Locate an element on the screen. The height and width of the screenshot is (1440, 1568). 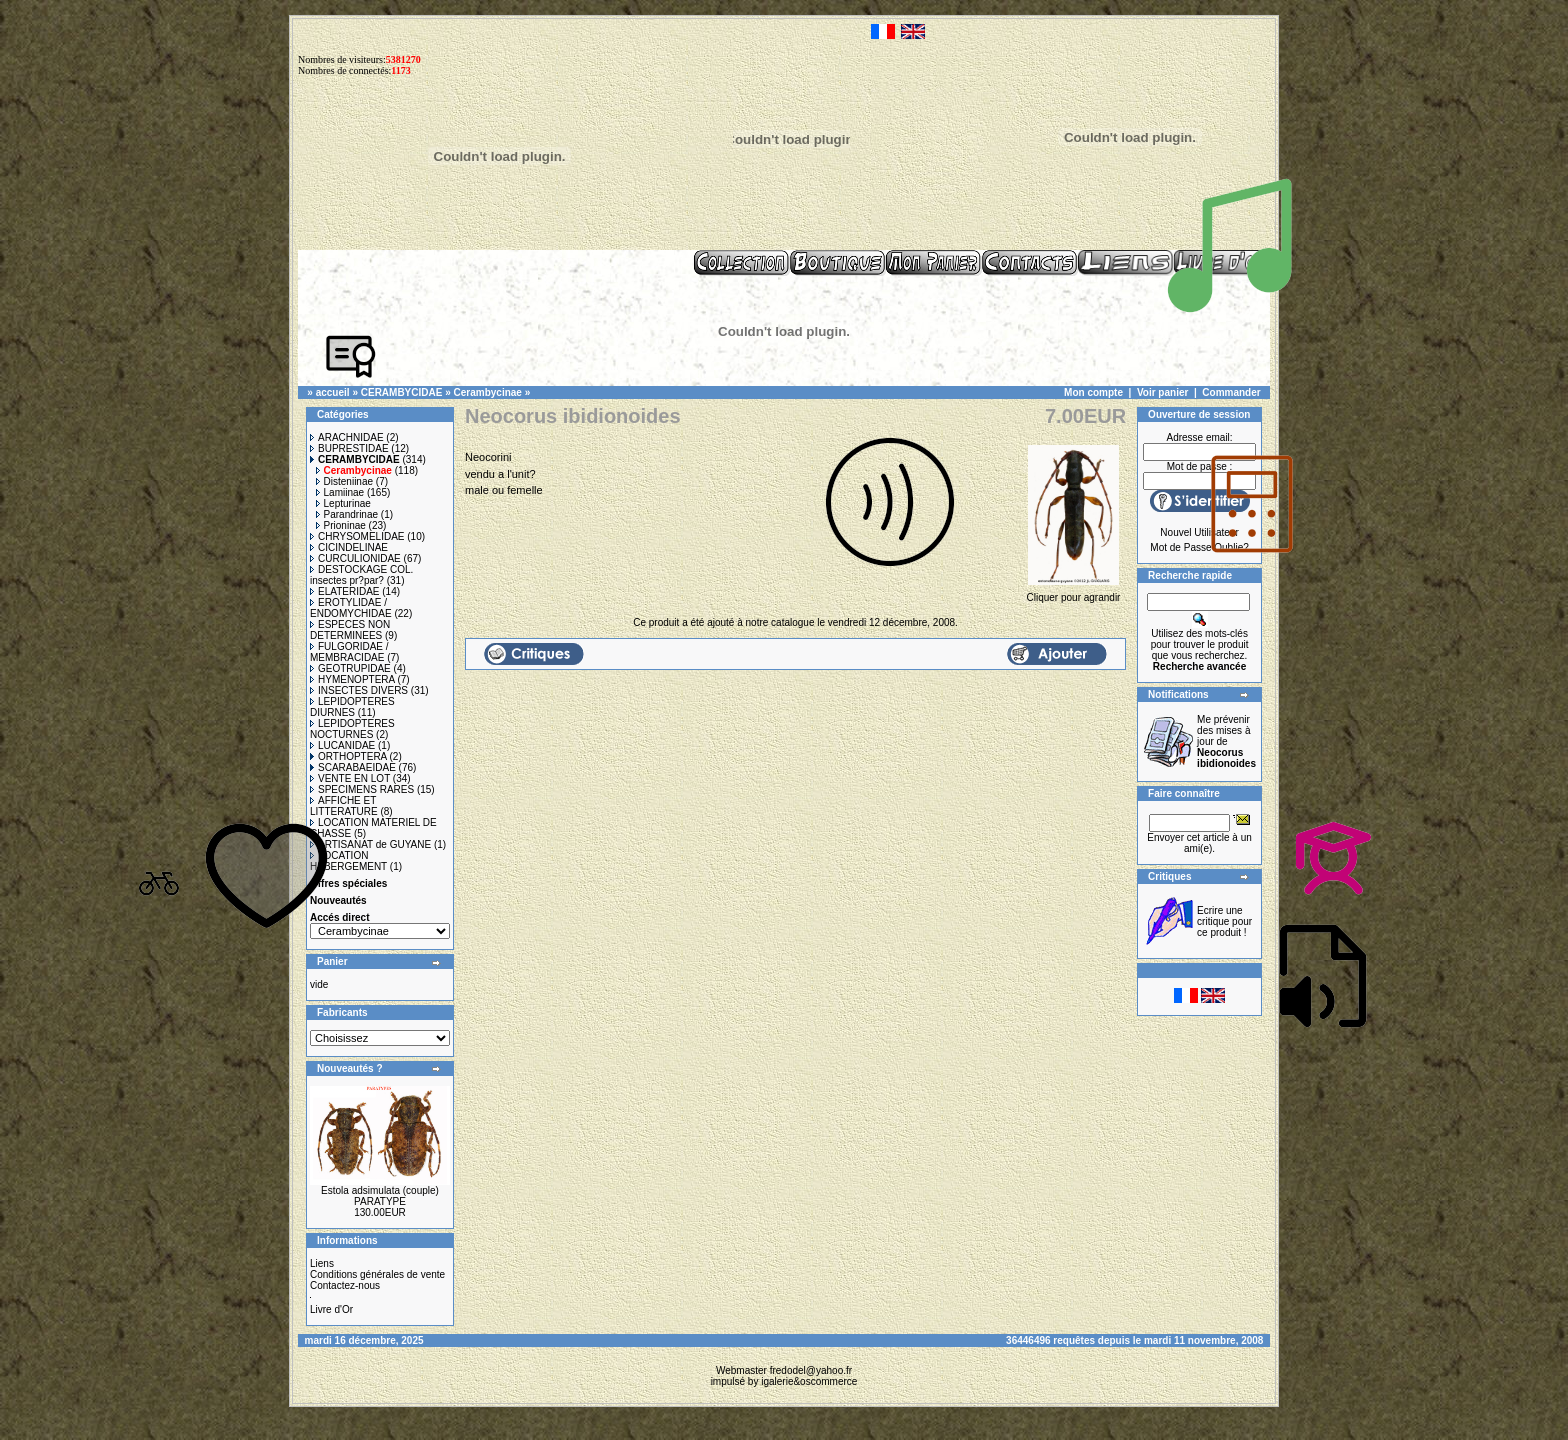
view student profile is located at coordinates (1333, 859).